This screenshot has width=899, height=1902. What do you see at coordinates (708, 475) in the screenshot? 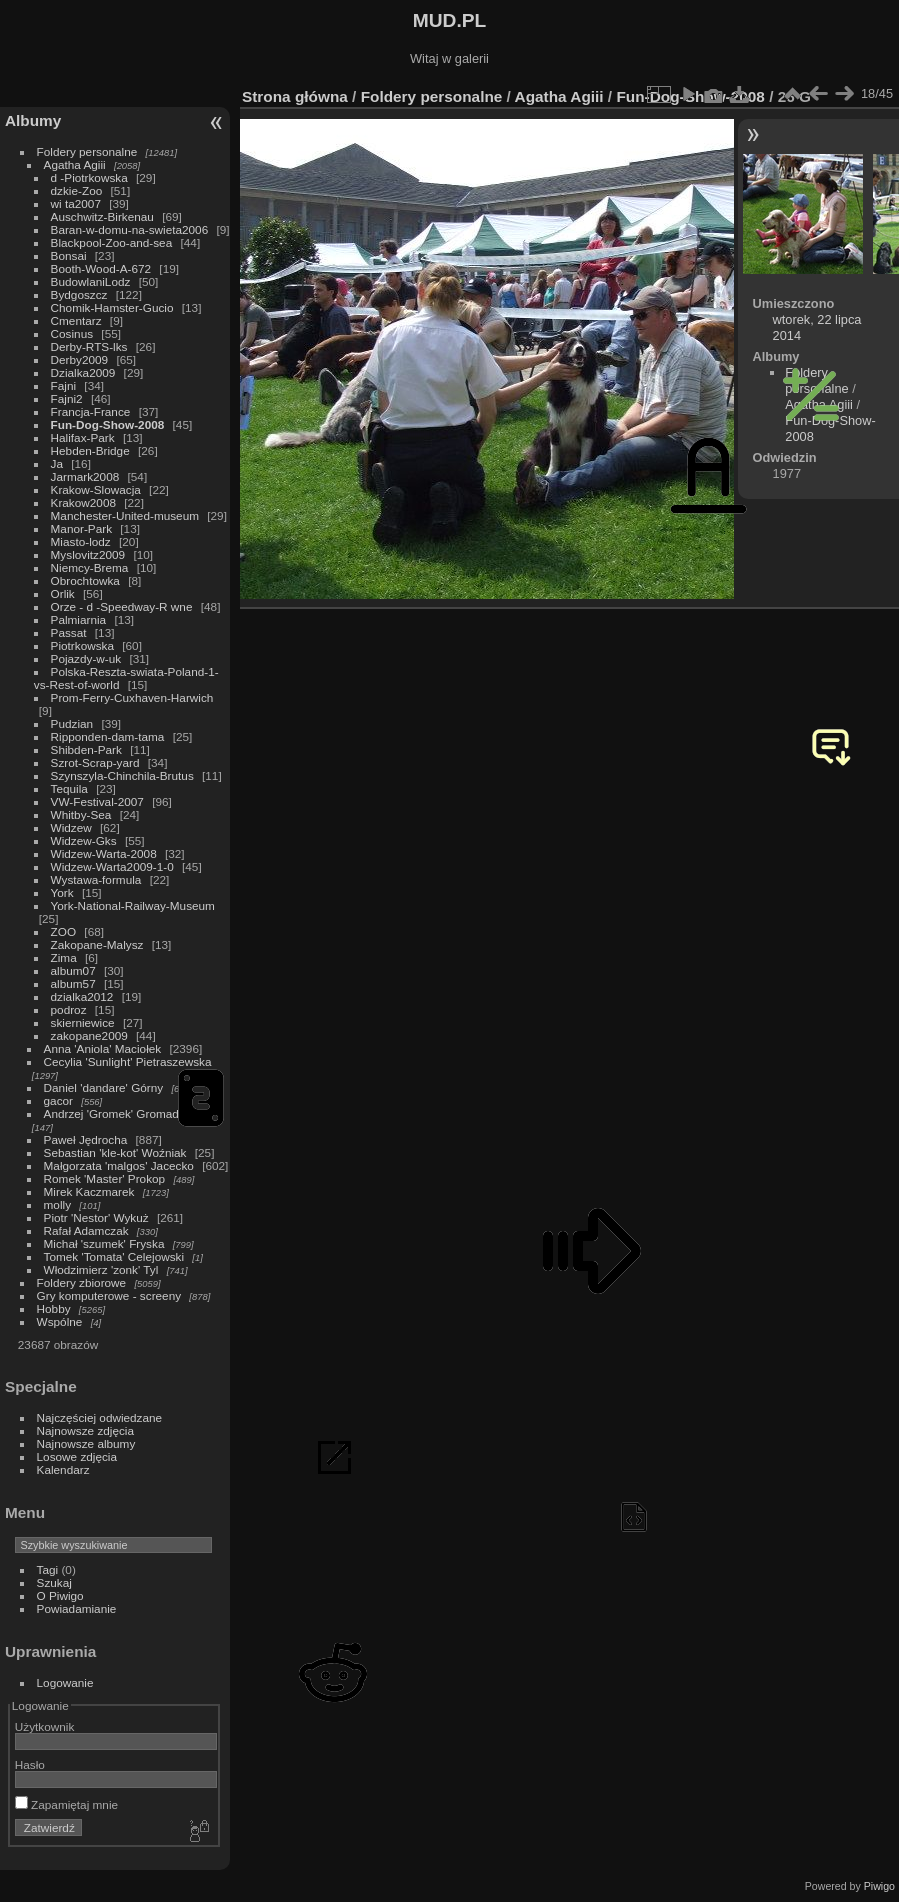
I see `set text baseline alignment` at bounding box center [708, 475].